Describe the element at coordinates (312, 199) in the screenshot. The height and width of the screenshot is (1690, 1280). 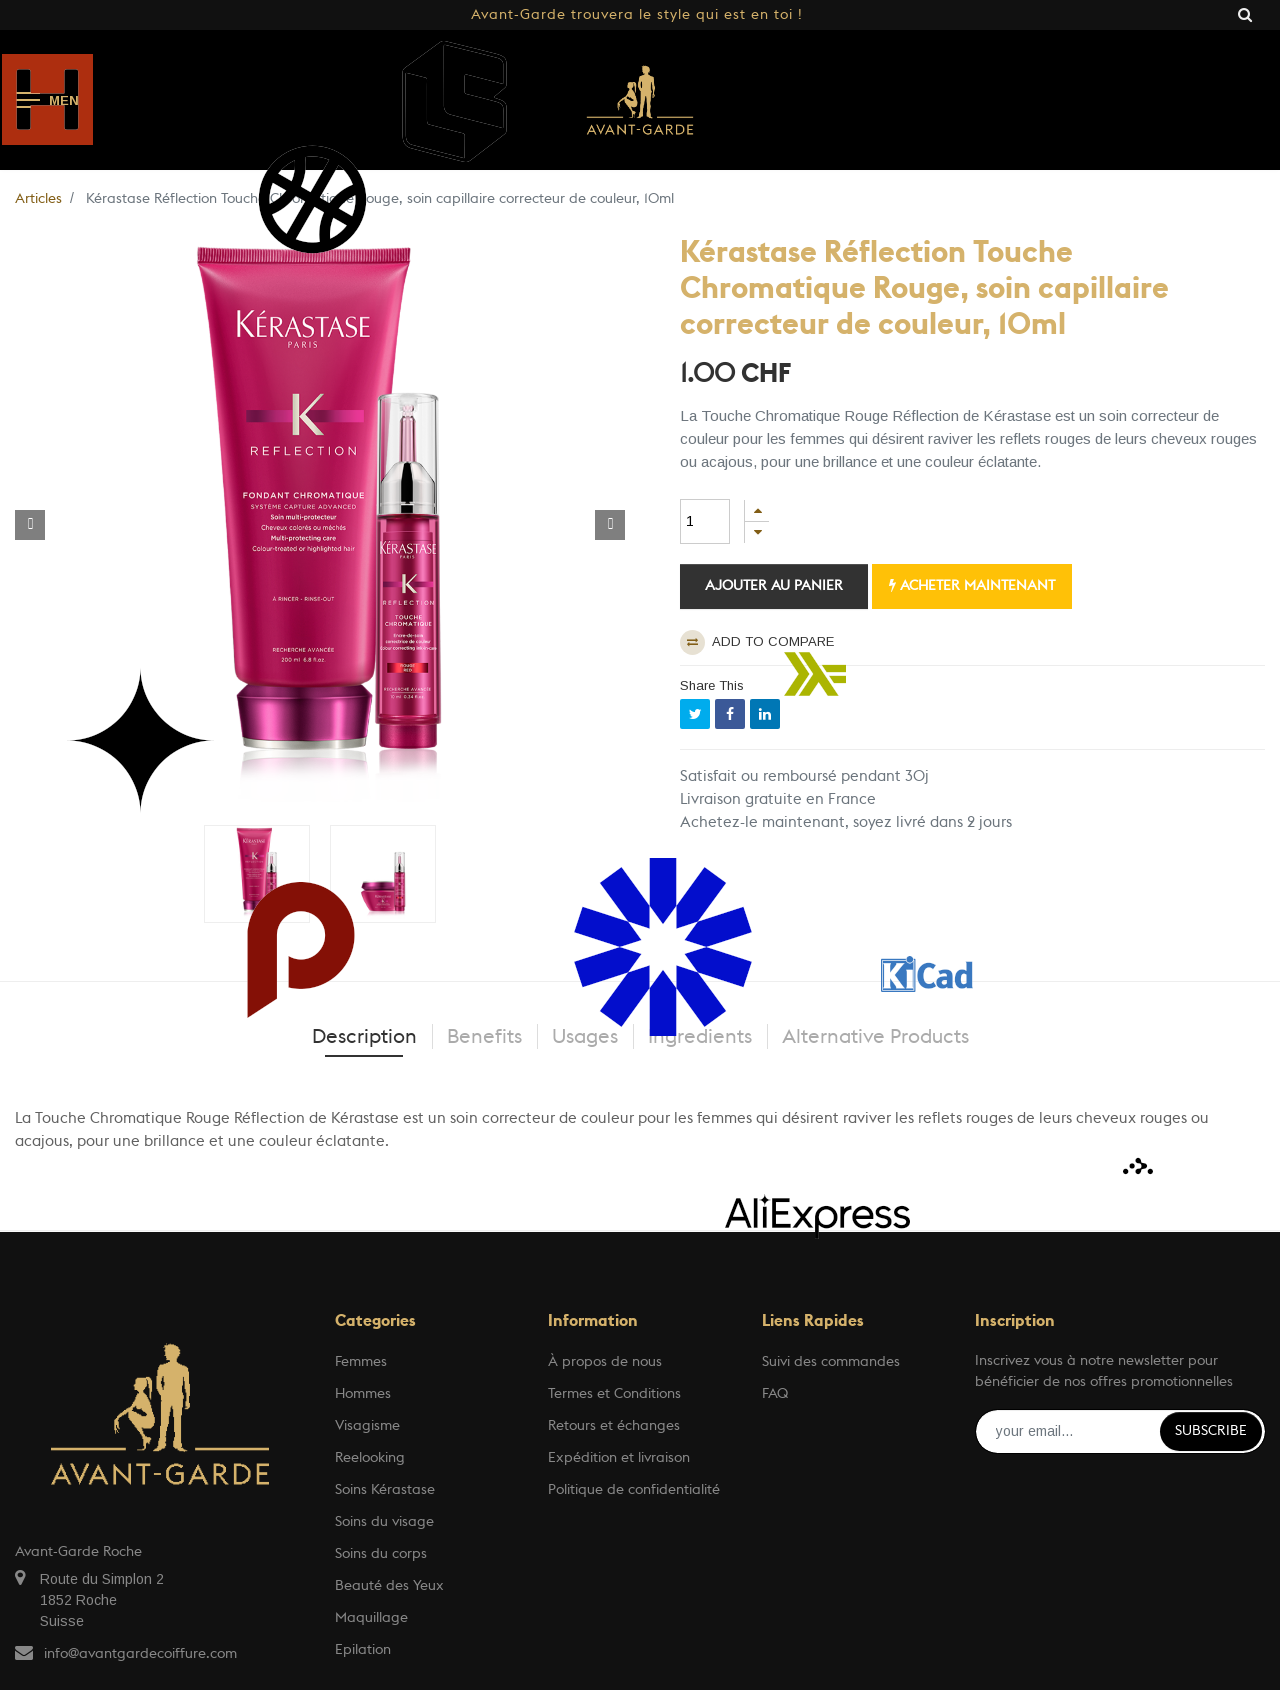
I see `access sports scores and updates` at that location.